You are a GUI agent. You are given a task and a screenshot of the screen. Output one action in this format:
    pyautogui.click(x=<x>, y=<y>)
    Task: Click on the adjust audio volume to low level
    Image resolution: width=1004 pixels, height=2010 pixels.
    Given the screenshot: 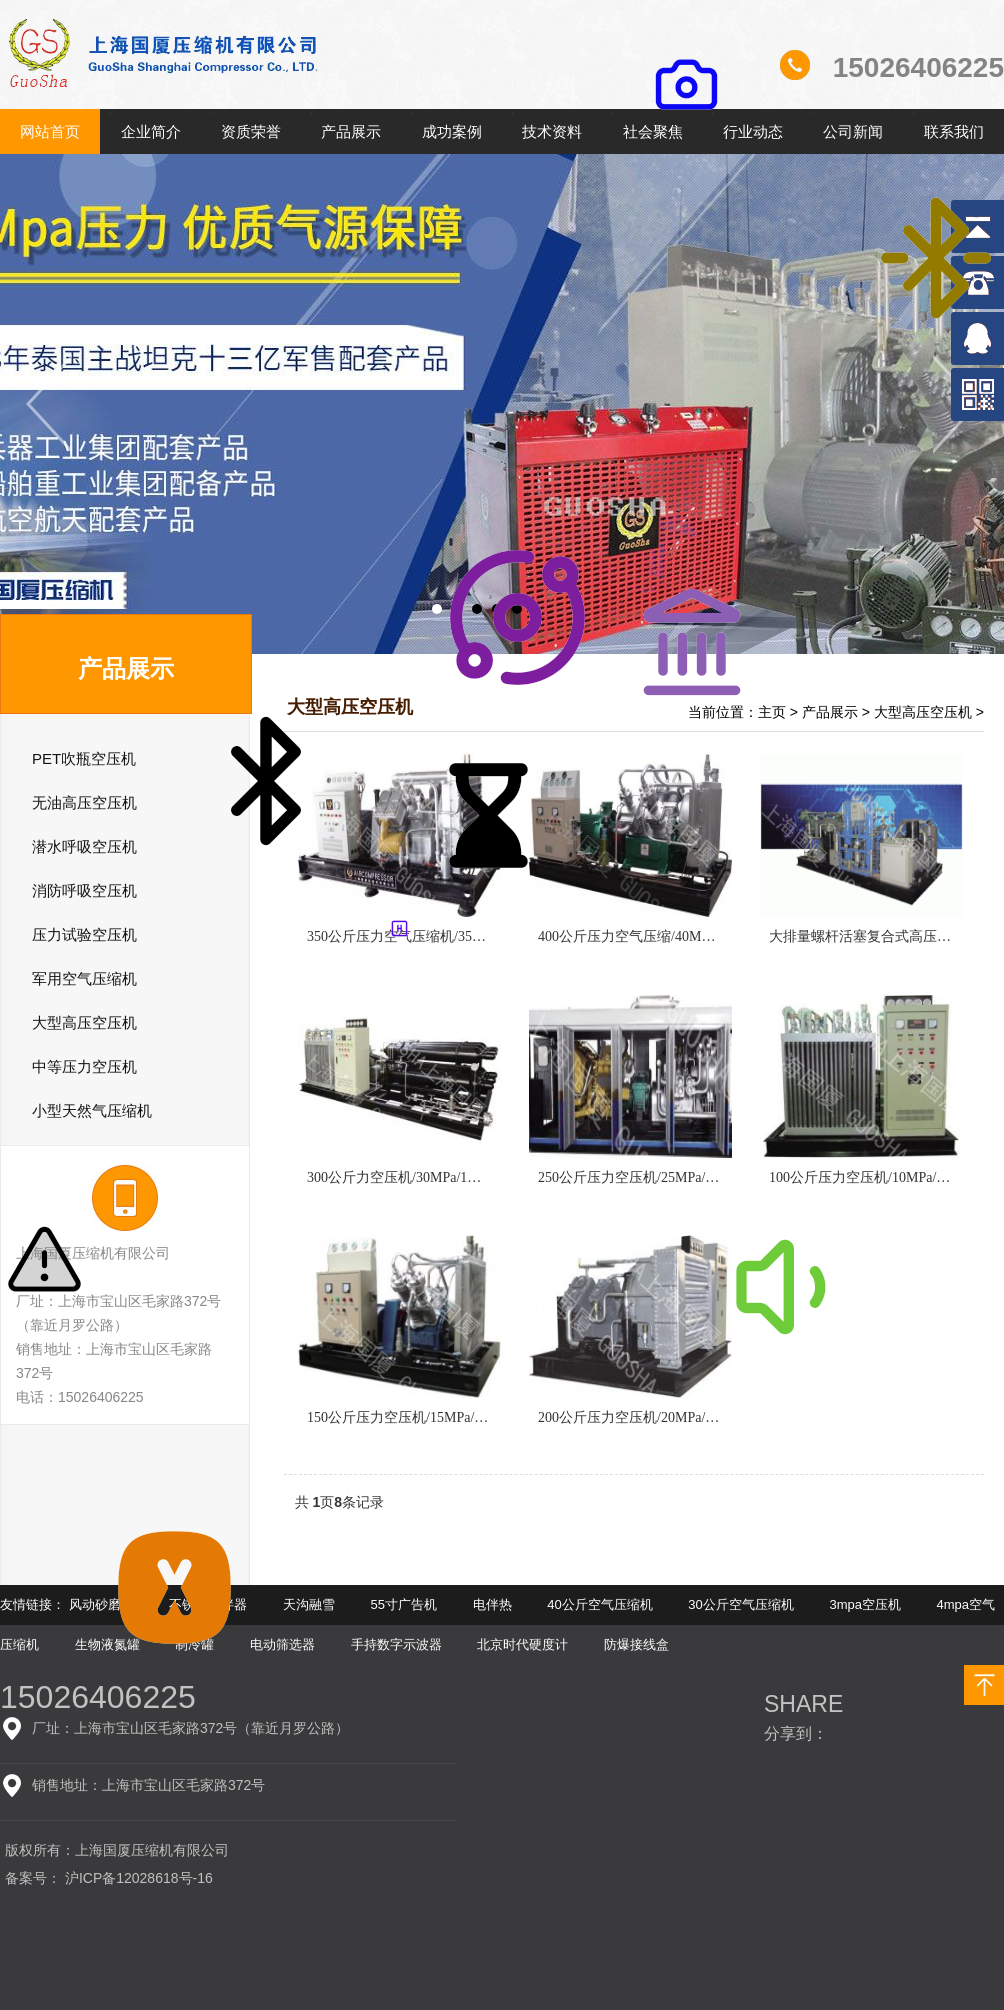 What is the action you would take?
    pyautogui.click(x=794, y=1287)
    